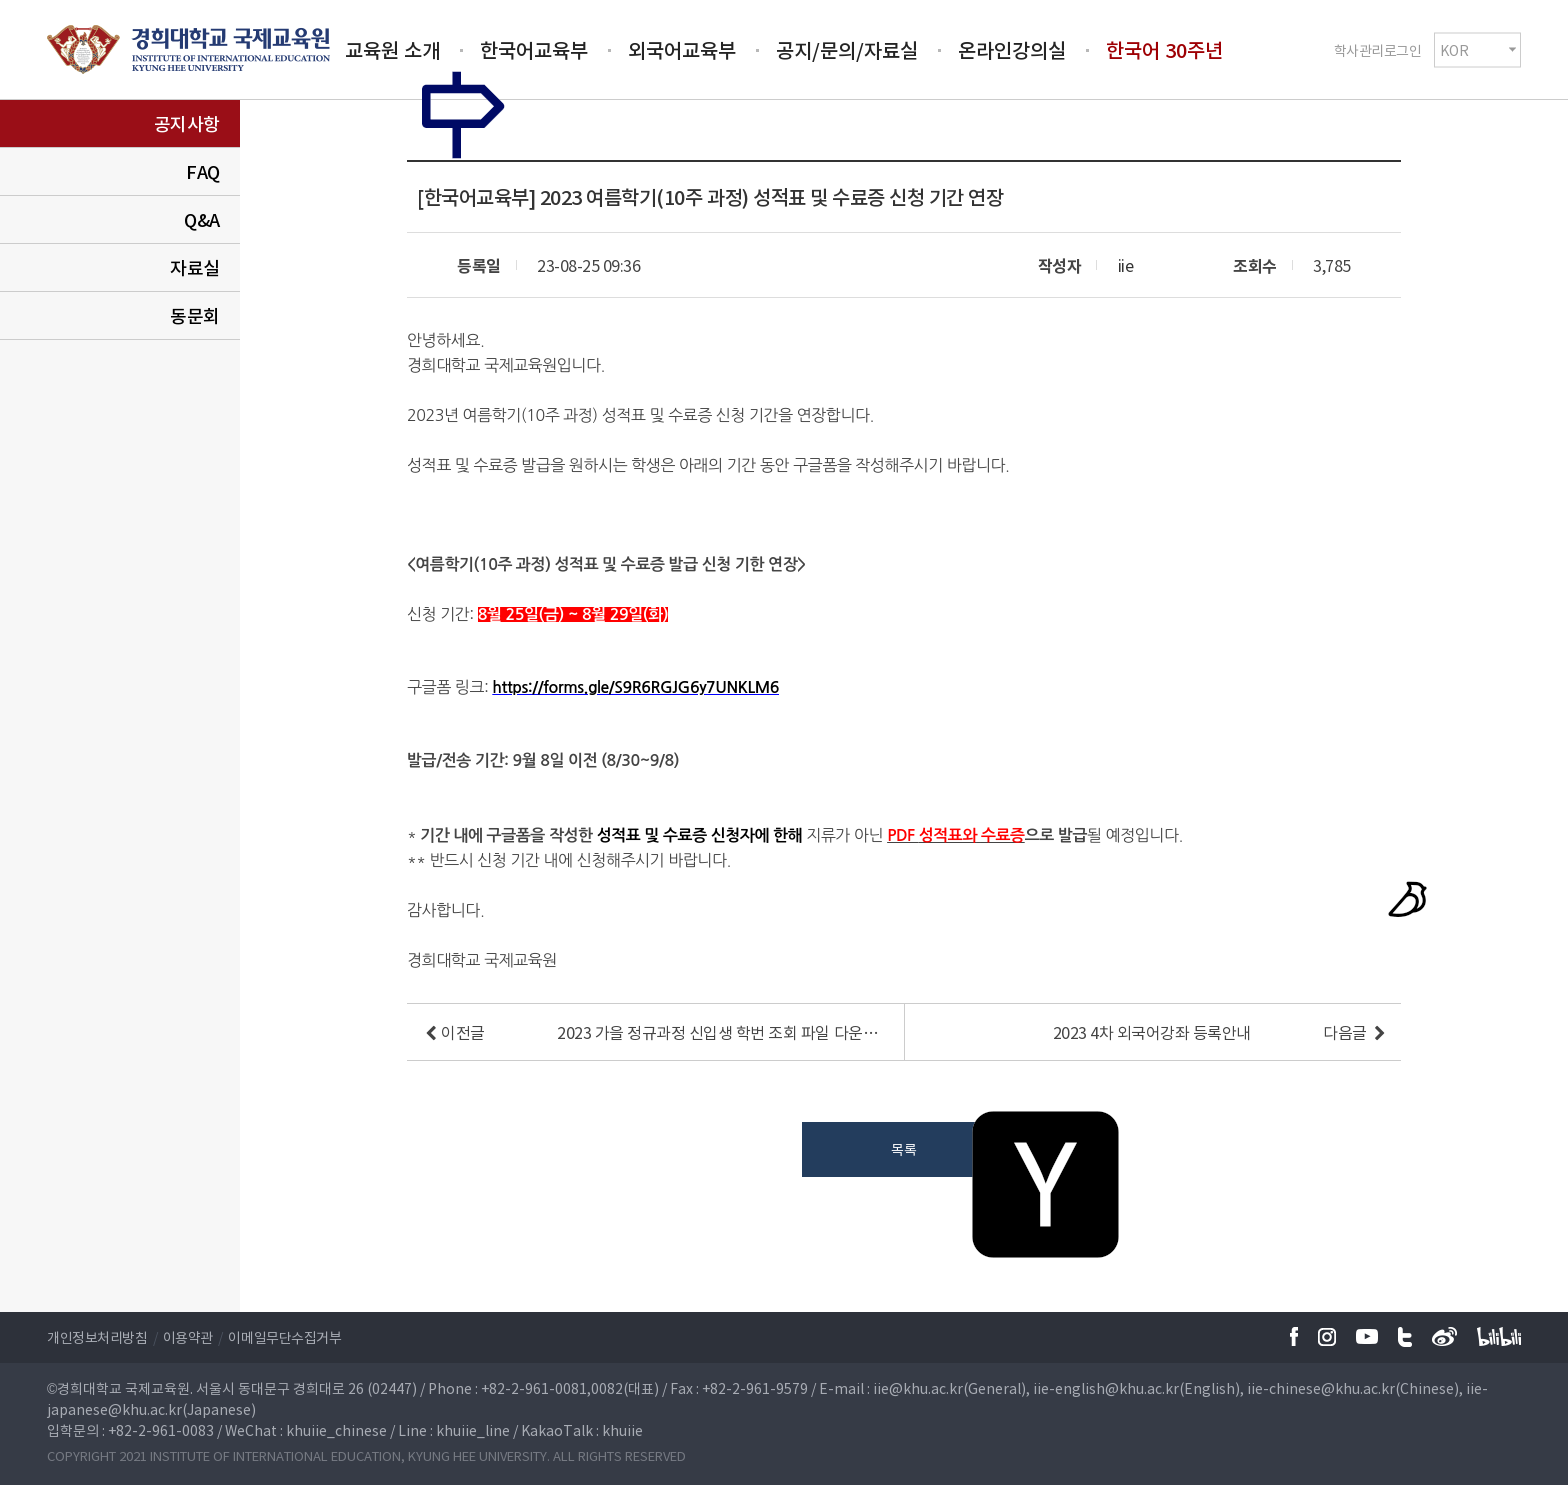 The image size is (1568, 1485). I want to click on open yuque documentation platform, so click(1407, 898).